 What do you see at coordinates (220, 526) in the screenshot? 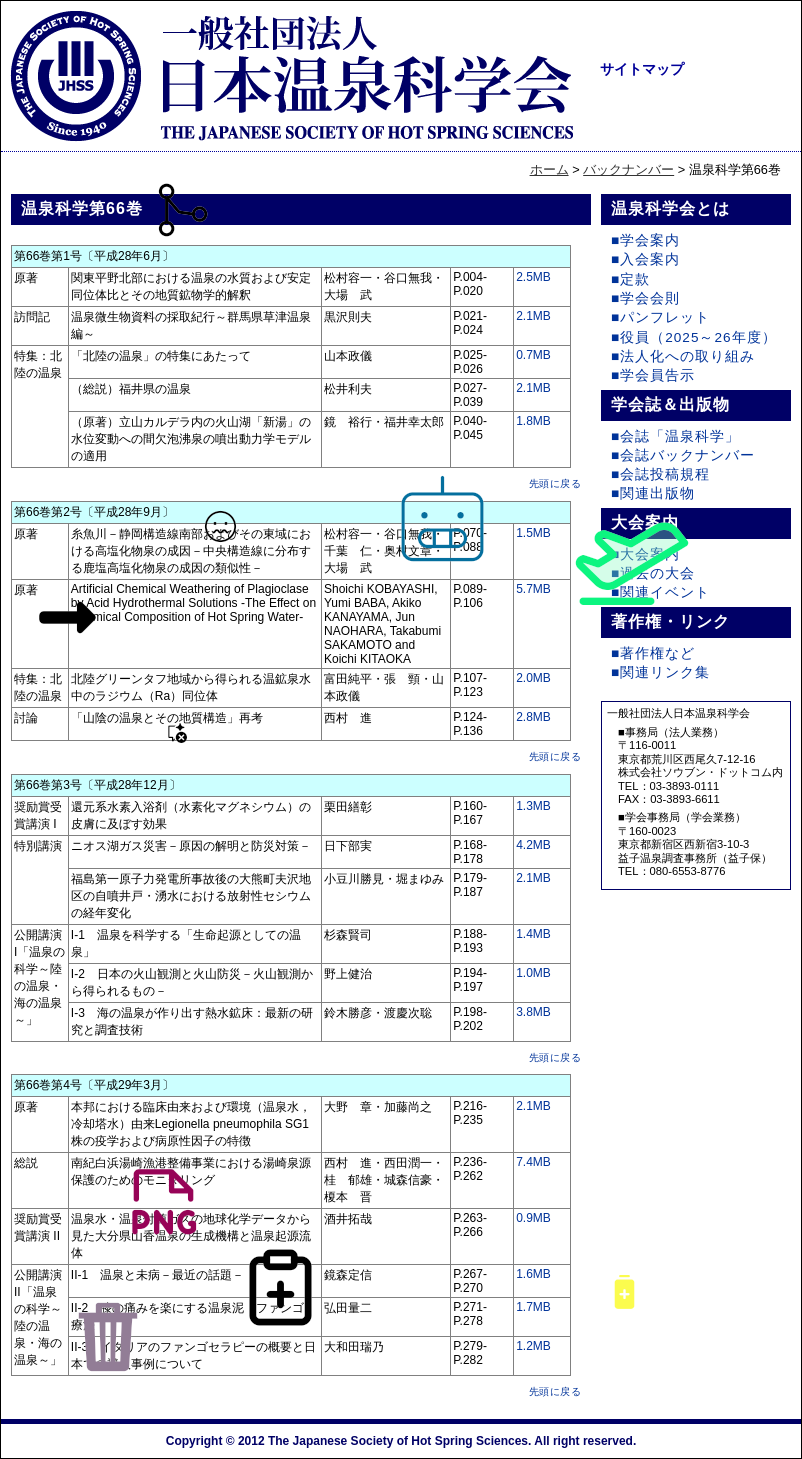
I see `indicates a nervous or anxious status` at bounding box center [220, 526].